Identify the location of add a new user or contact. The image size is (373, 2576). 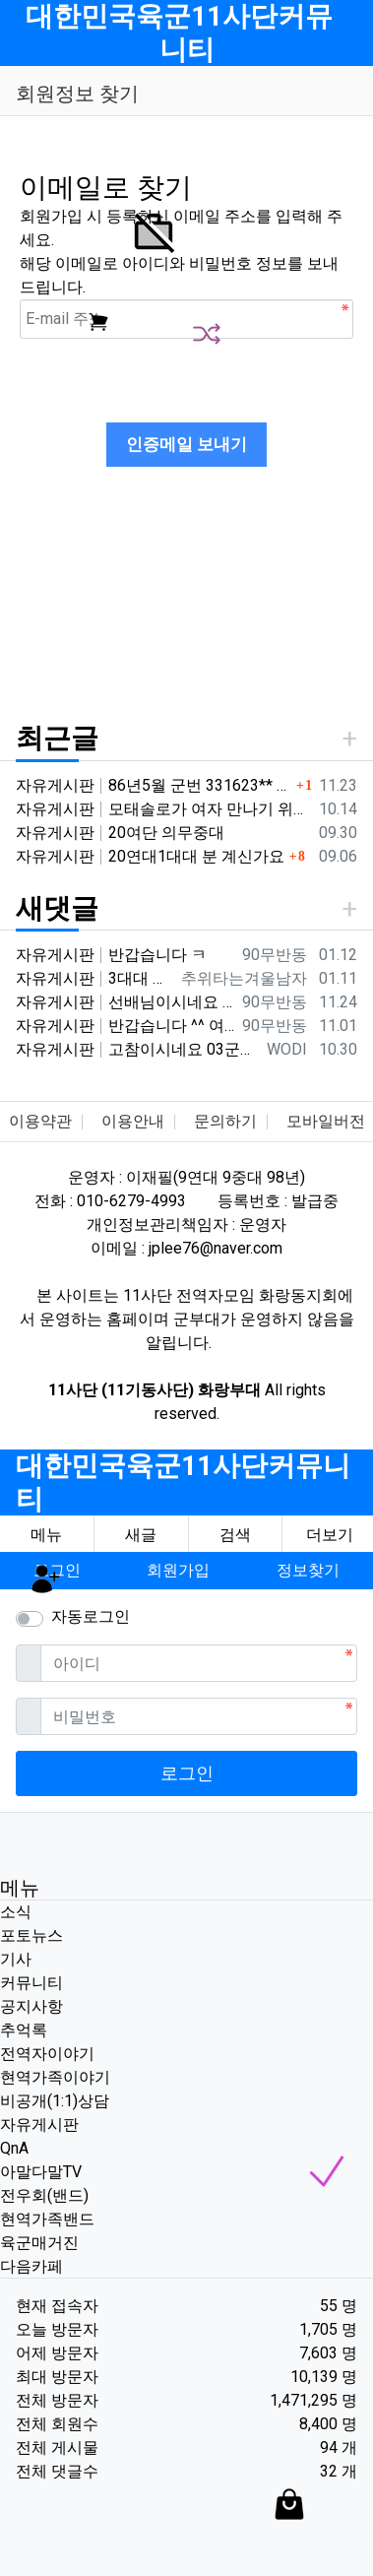
(45, 1578).